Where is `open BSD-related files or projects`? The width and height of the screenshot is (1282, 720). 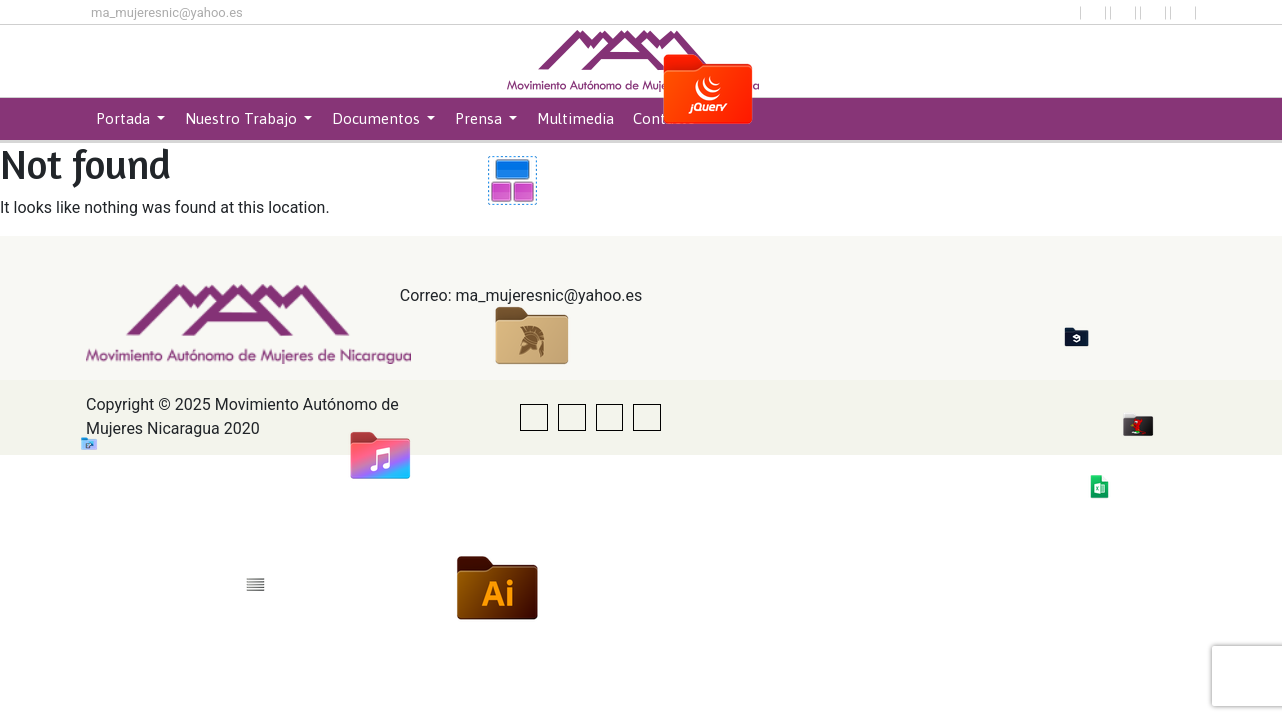
open BSD-related files or projects is located at coordinates (1138, 425).